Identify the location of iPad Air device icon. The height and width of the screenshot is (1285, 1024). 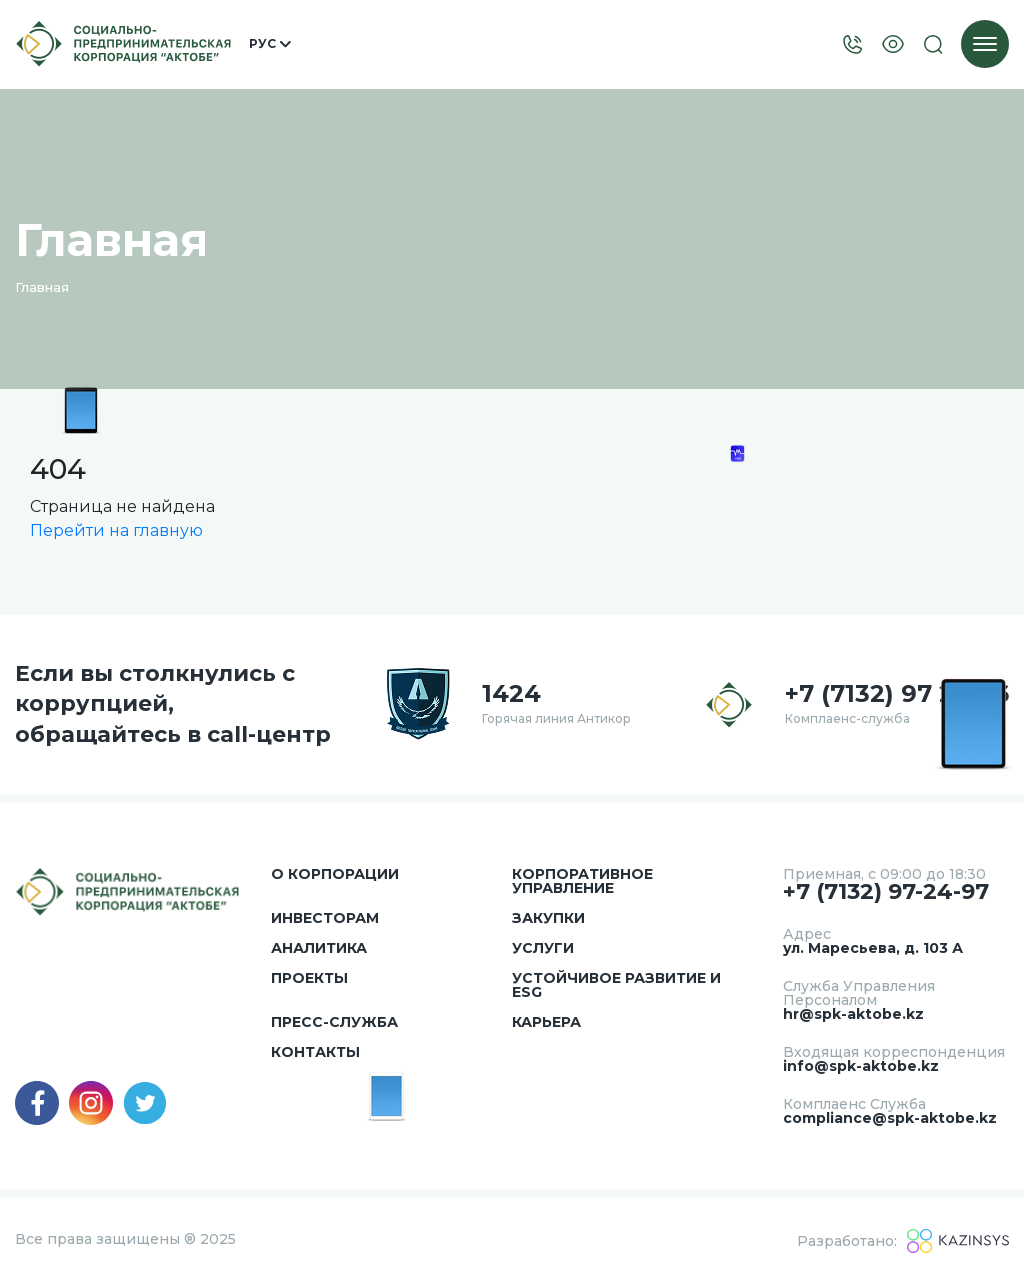
(973, 724).